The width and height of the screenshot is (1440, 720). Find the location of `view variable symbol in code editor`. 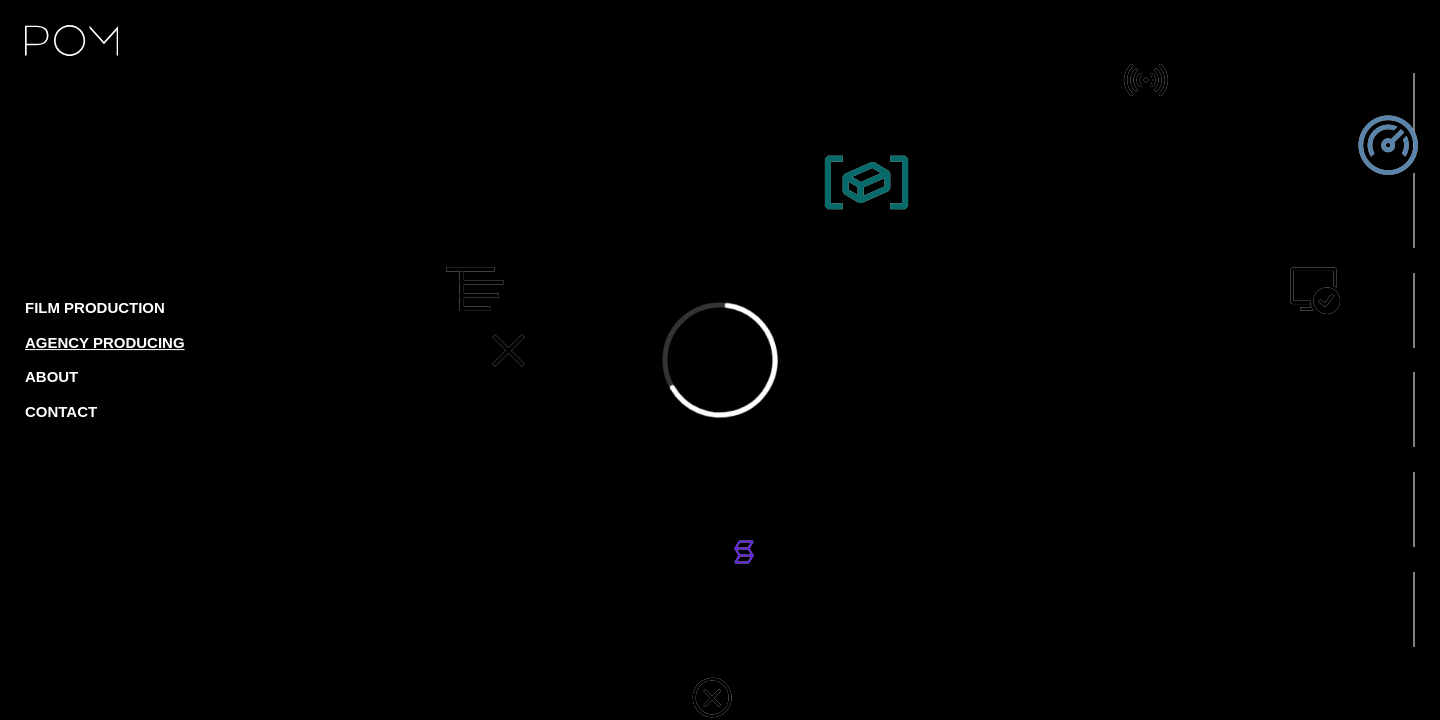

view variable symbol in code editor is located at coordinates (866, 179).